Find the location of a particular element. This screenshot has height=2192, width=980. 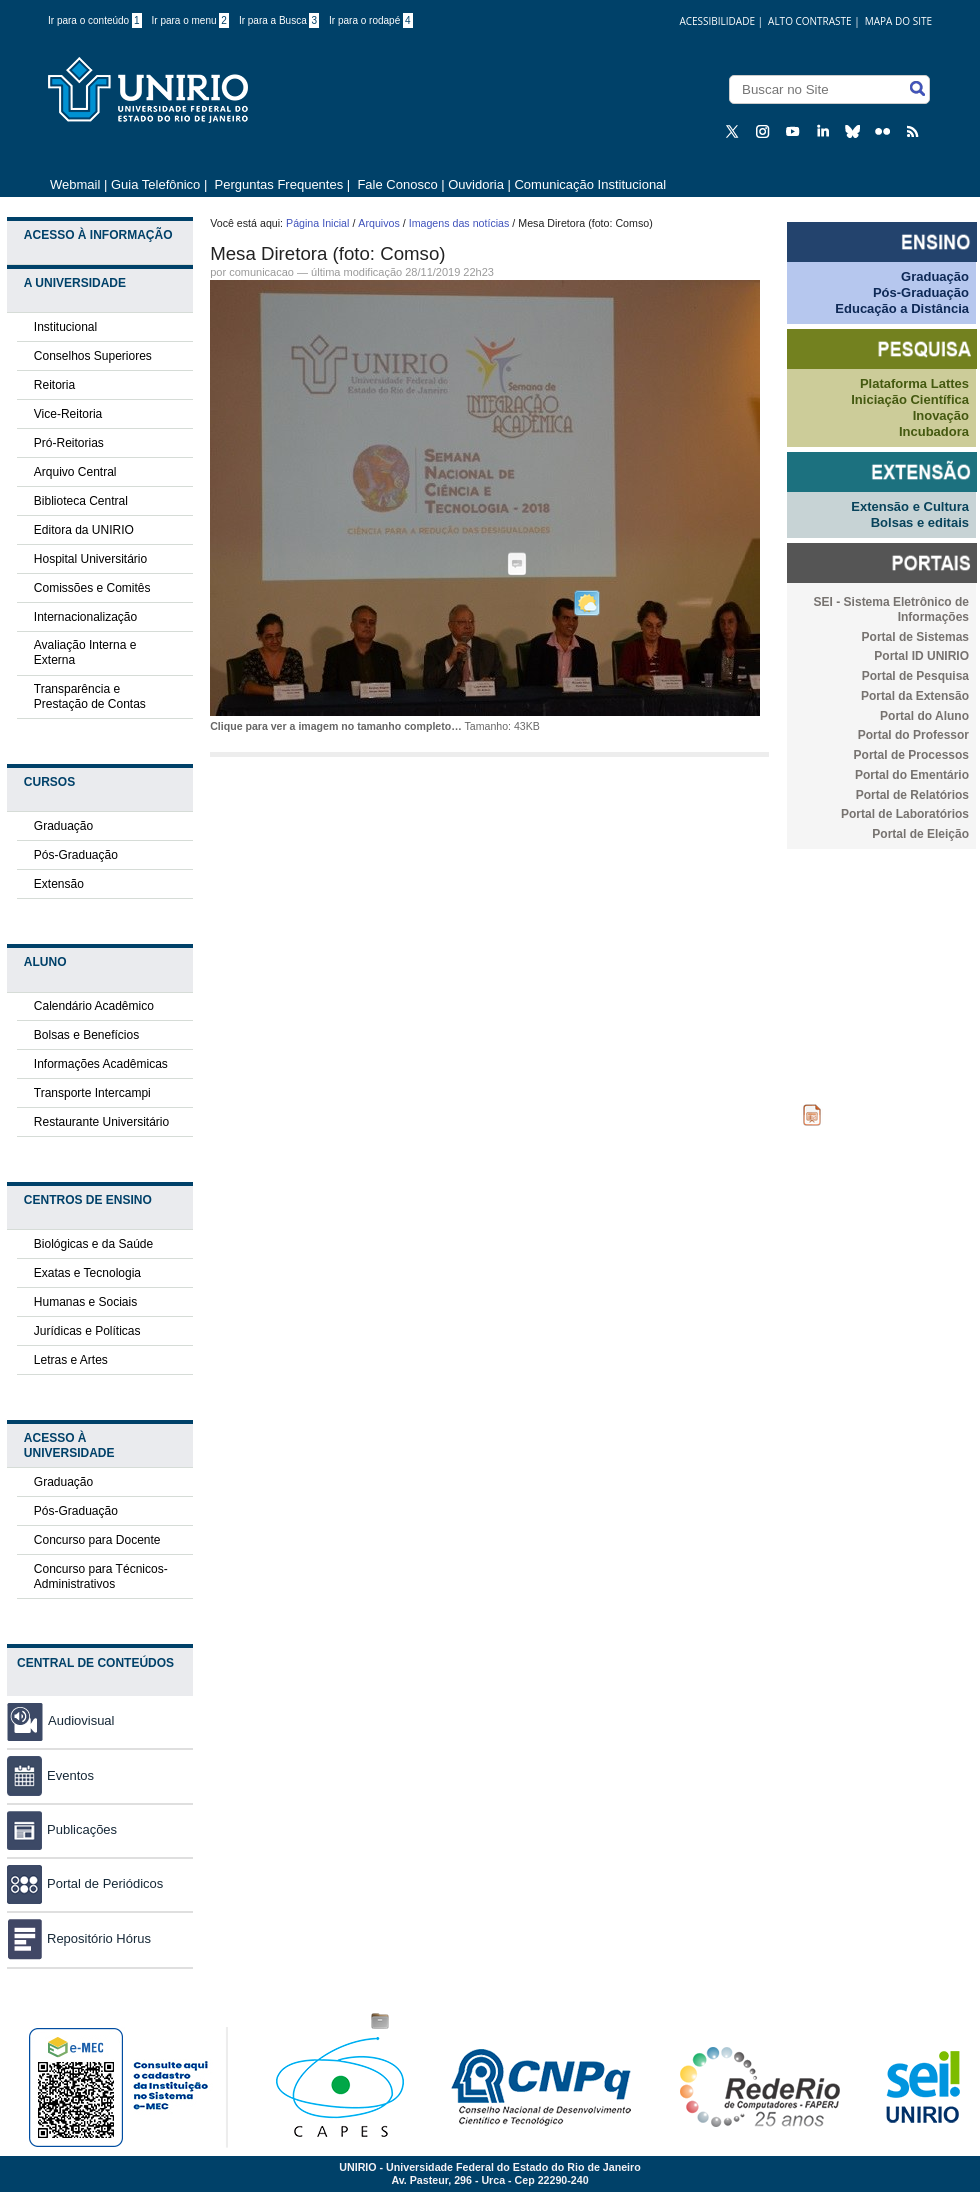

open a presentation template file is located at coordinates (812, 1115).